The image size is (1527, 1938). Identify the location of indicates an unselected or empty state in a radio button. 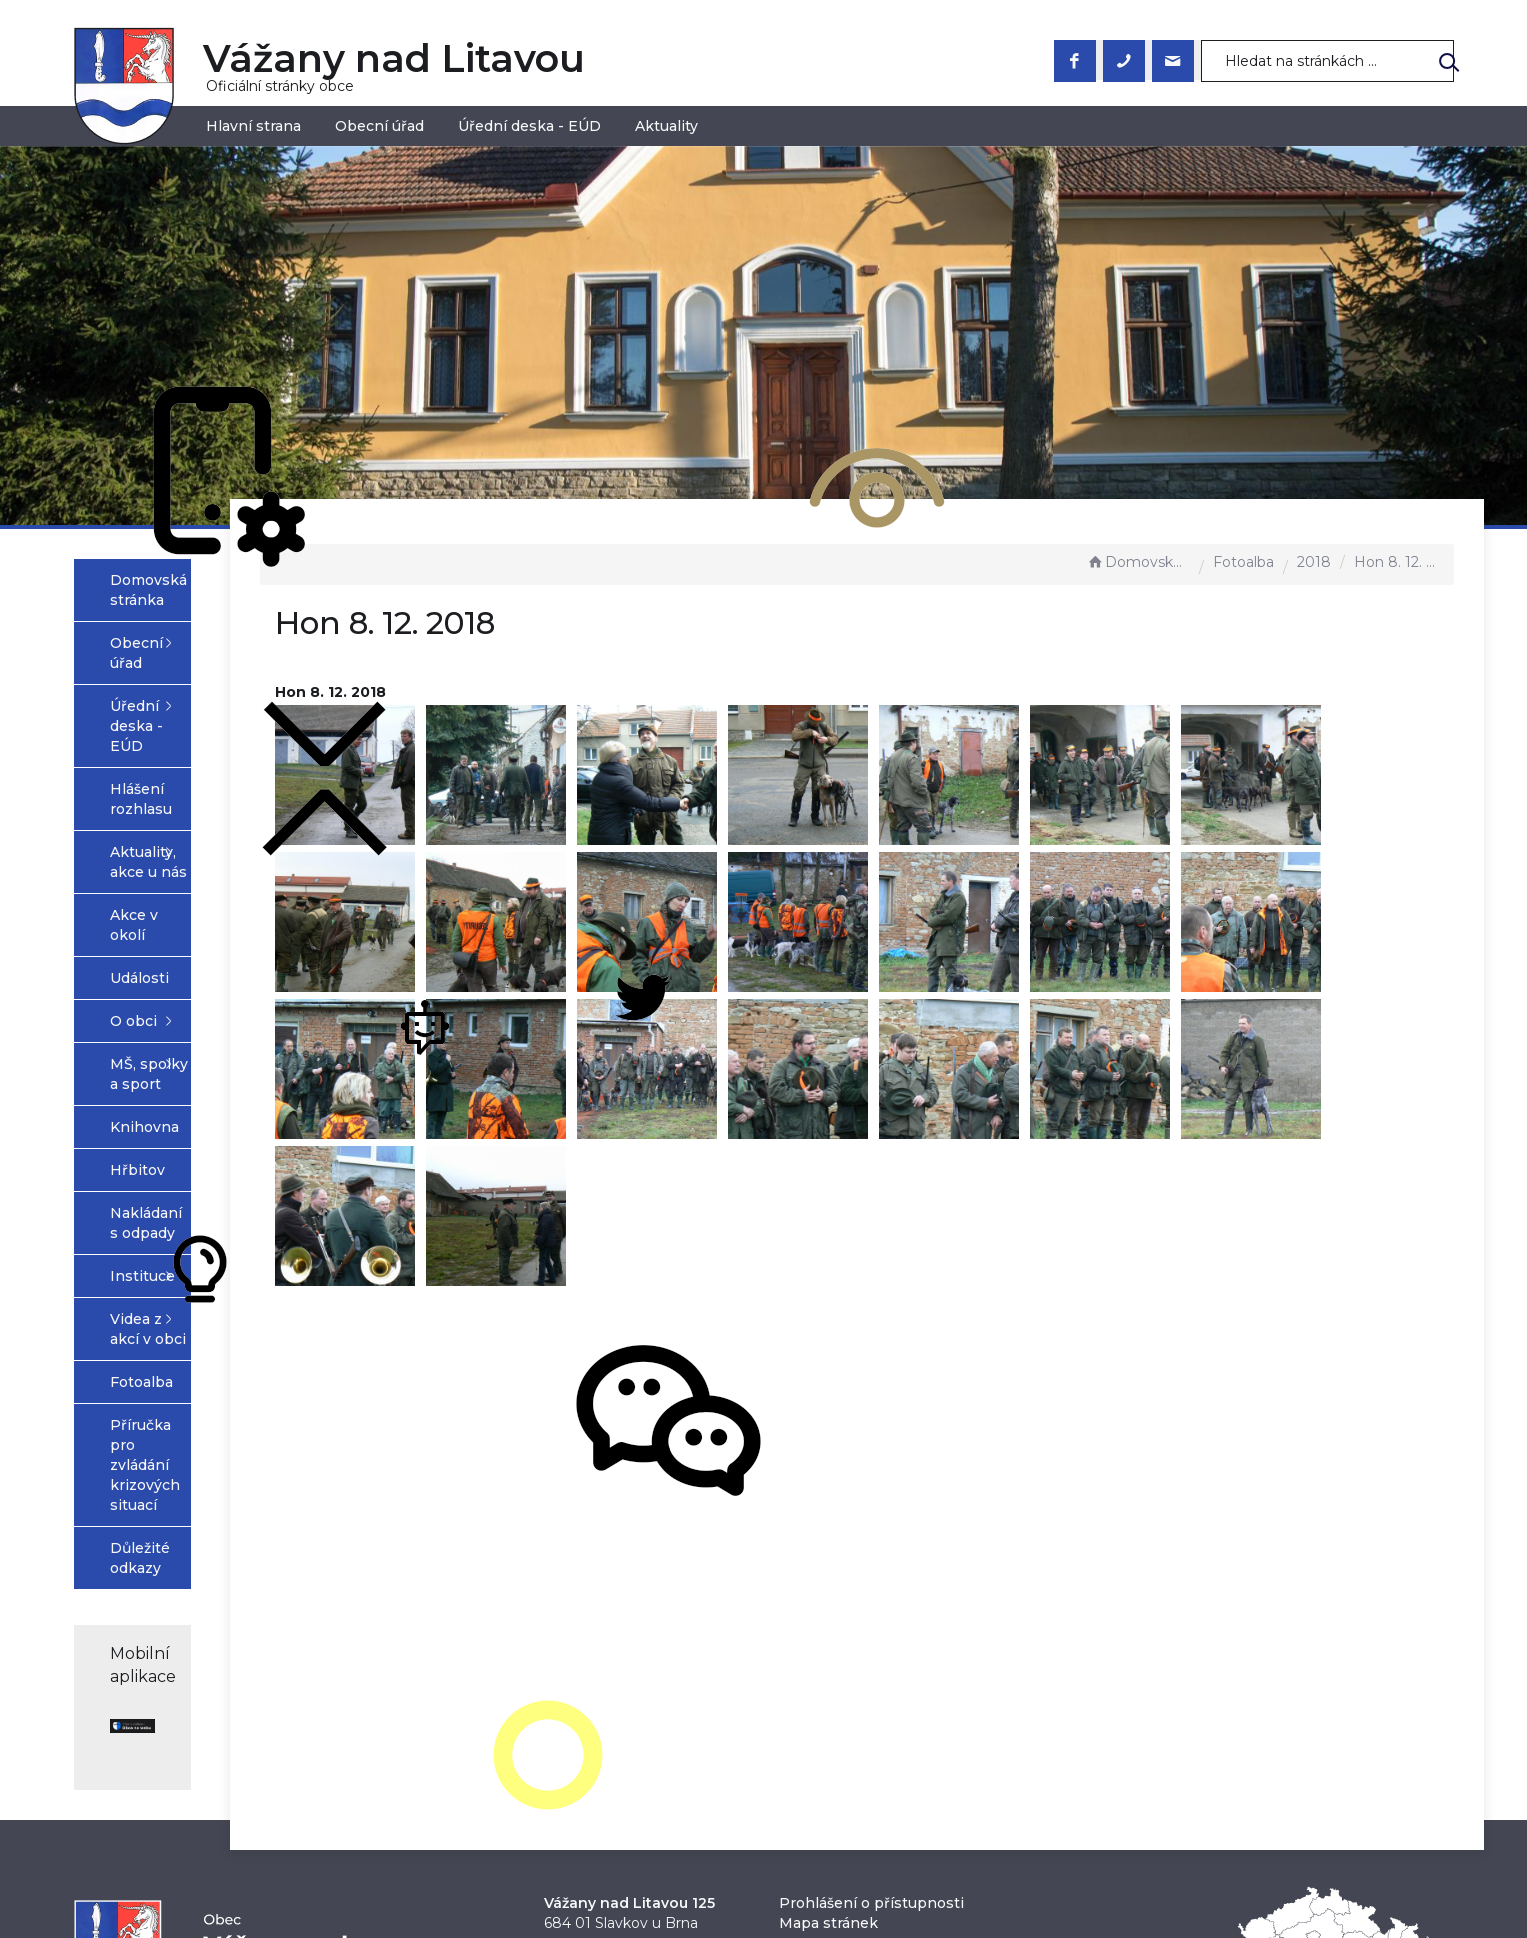
(548, 1755).